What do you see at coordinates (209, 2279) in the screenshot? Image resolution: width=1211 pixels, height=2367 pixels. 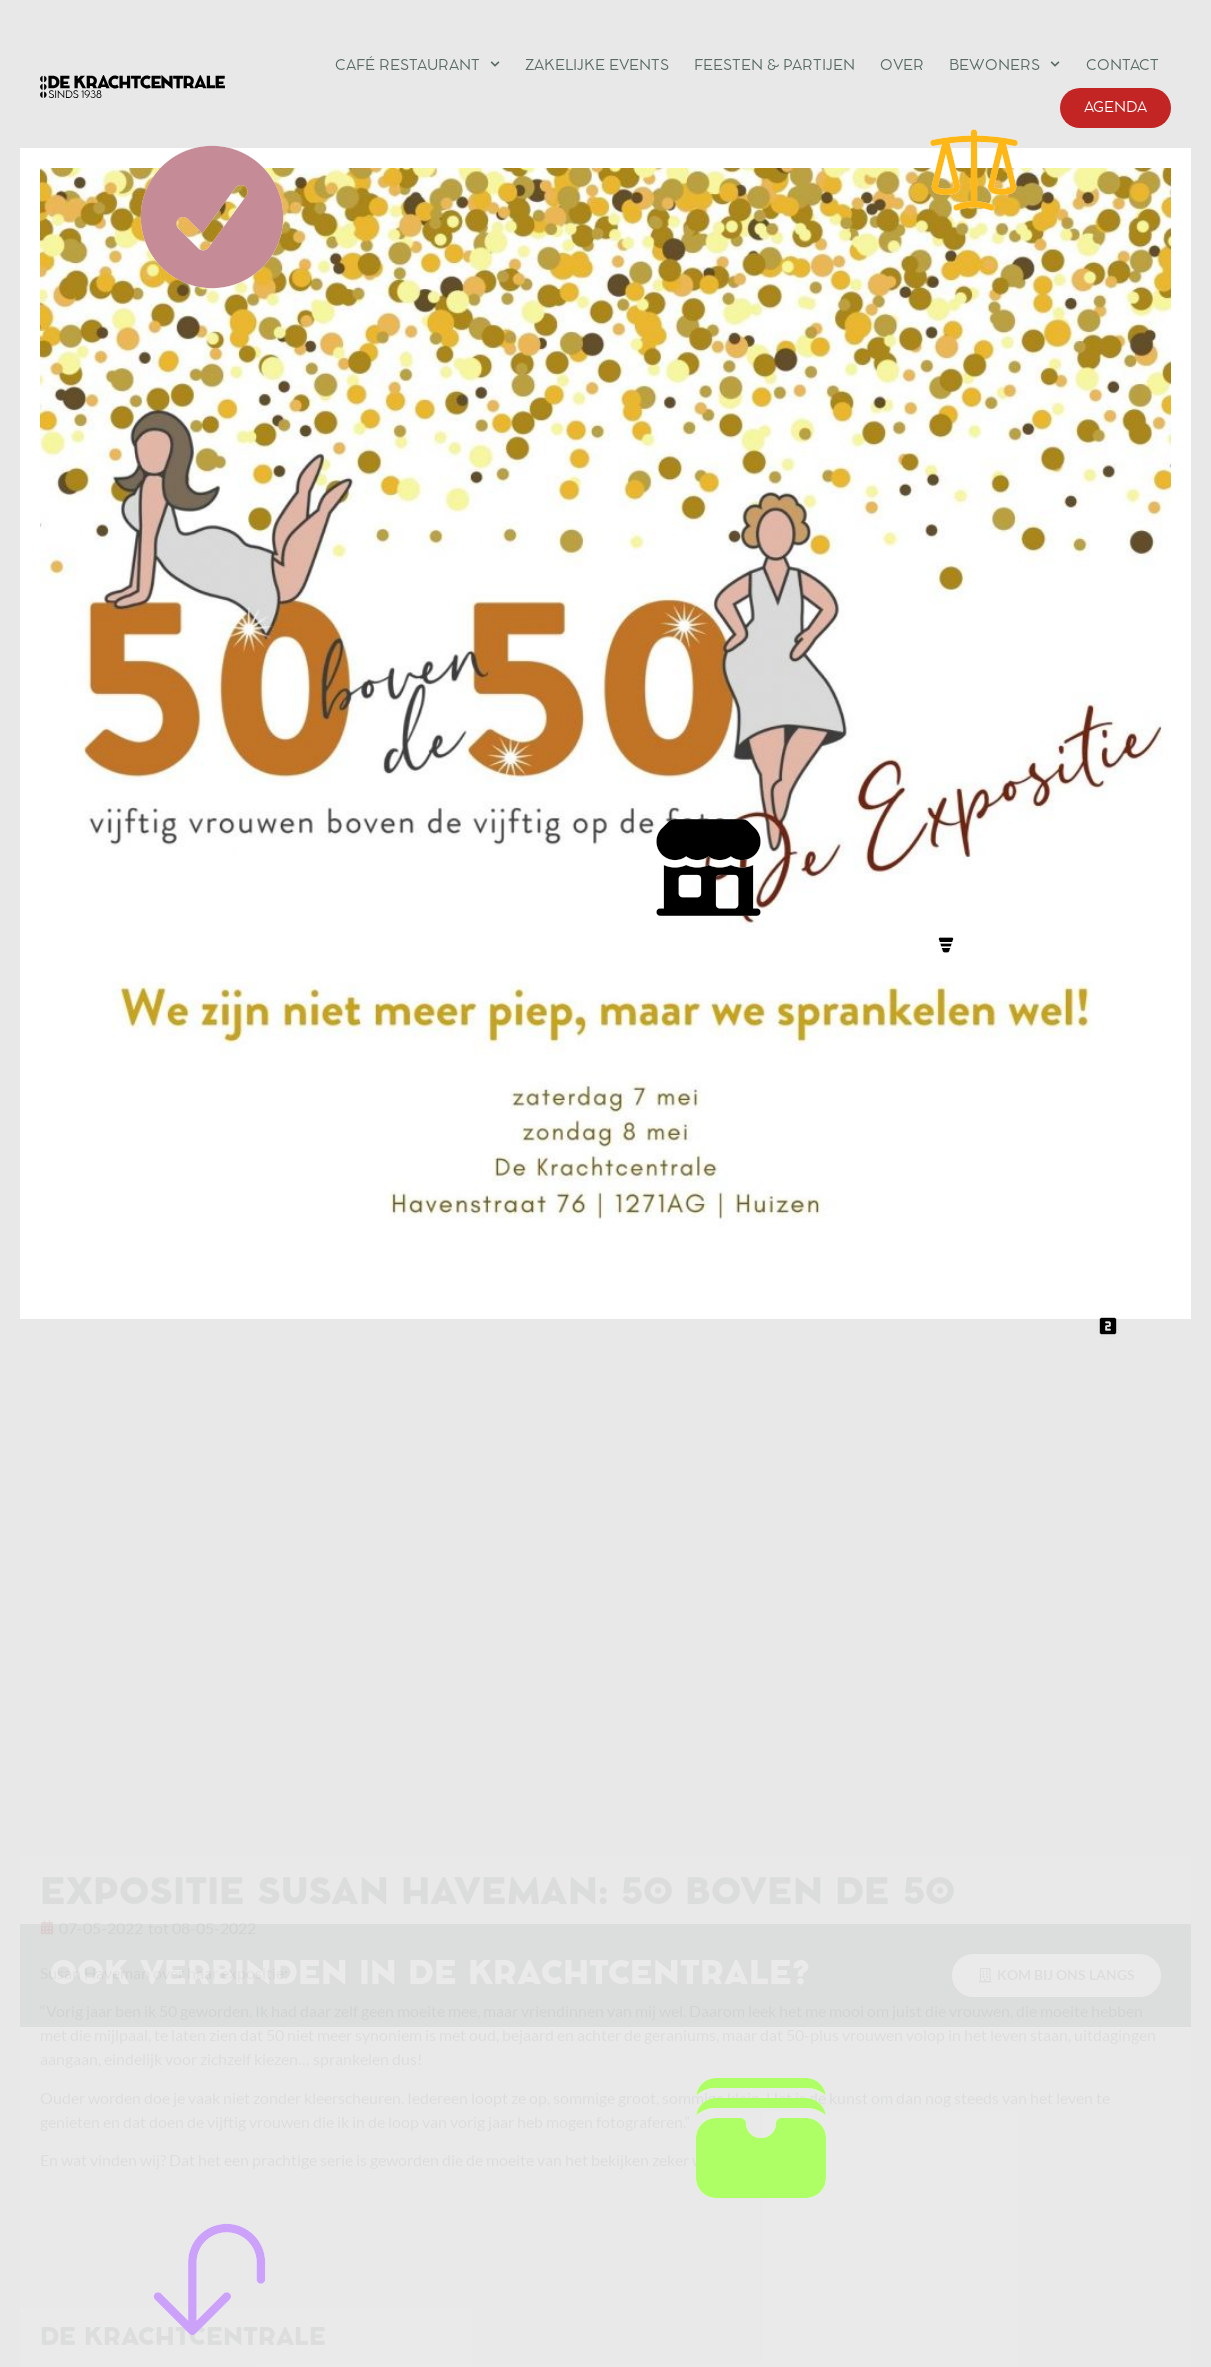 I see `redo an action` at bounding box center [209, 2279].